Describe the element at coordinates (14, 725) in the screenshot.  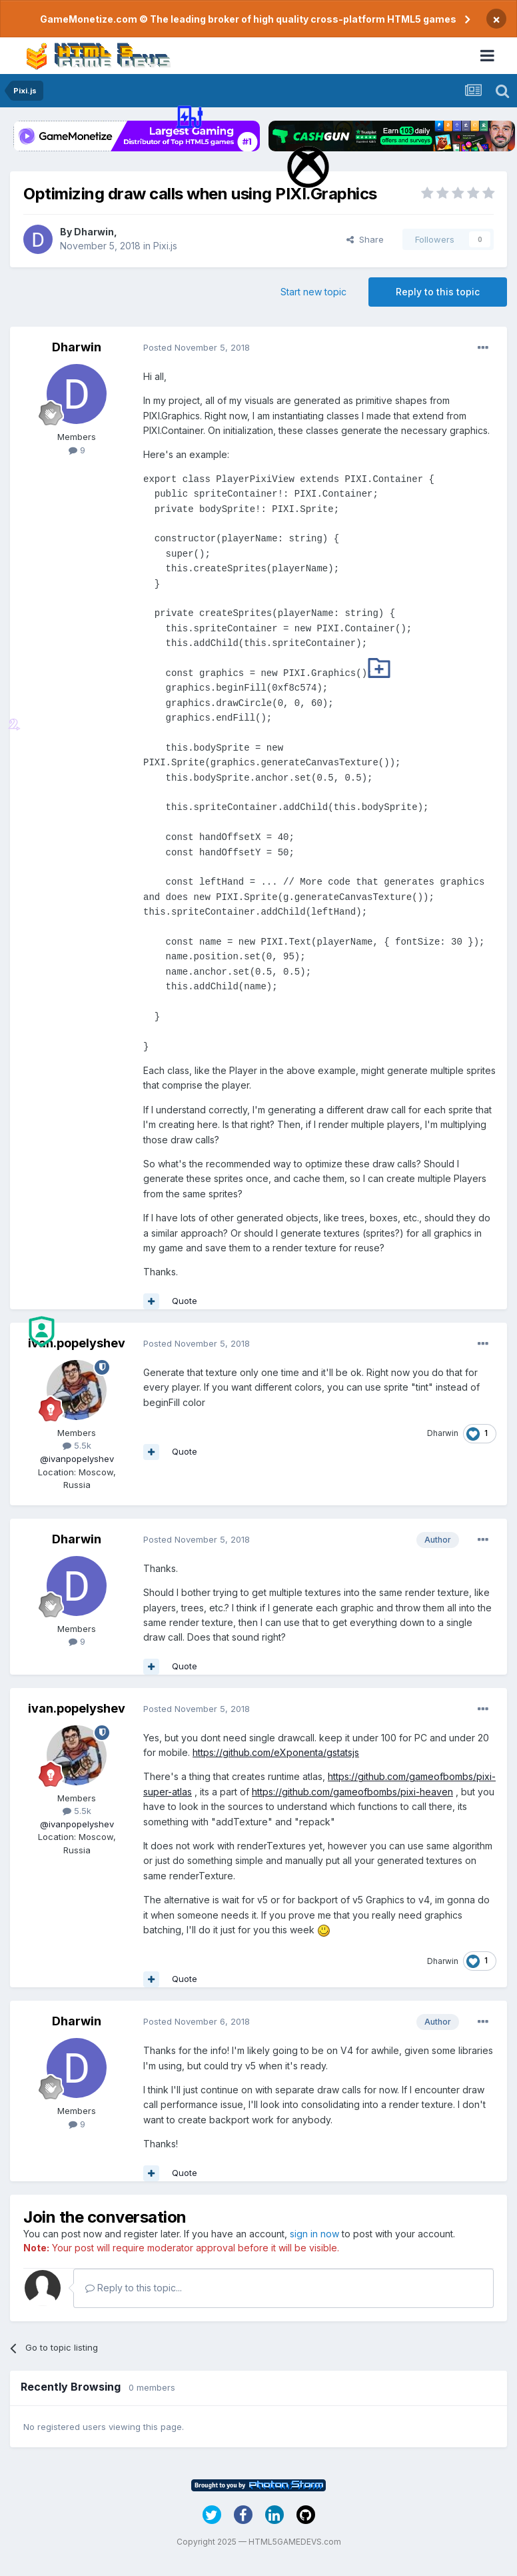
I see `draft2digital publishing platform logo` at that location.